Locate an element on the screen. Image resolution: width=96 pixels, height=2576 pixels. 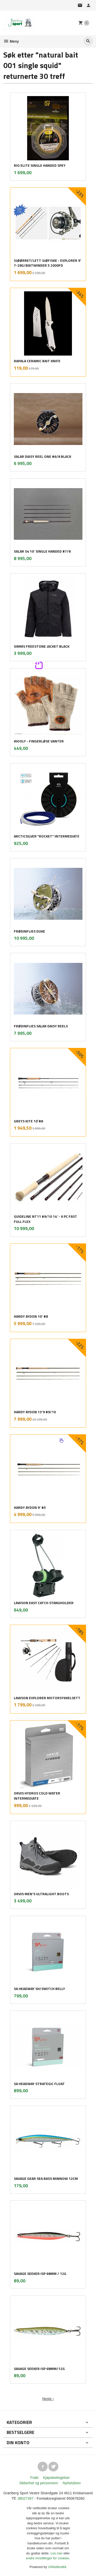
view source code is located at coordinates (39, 665).